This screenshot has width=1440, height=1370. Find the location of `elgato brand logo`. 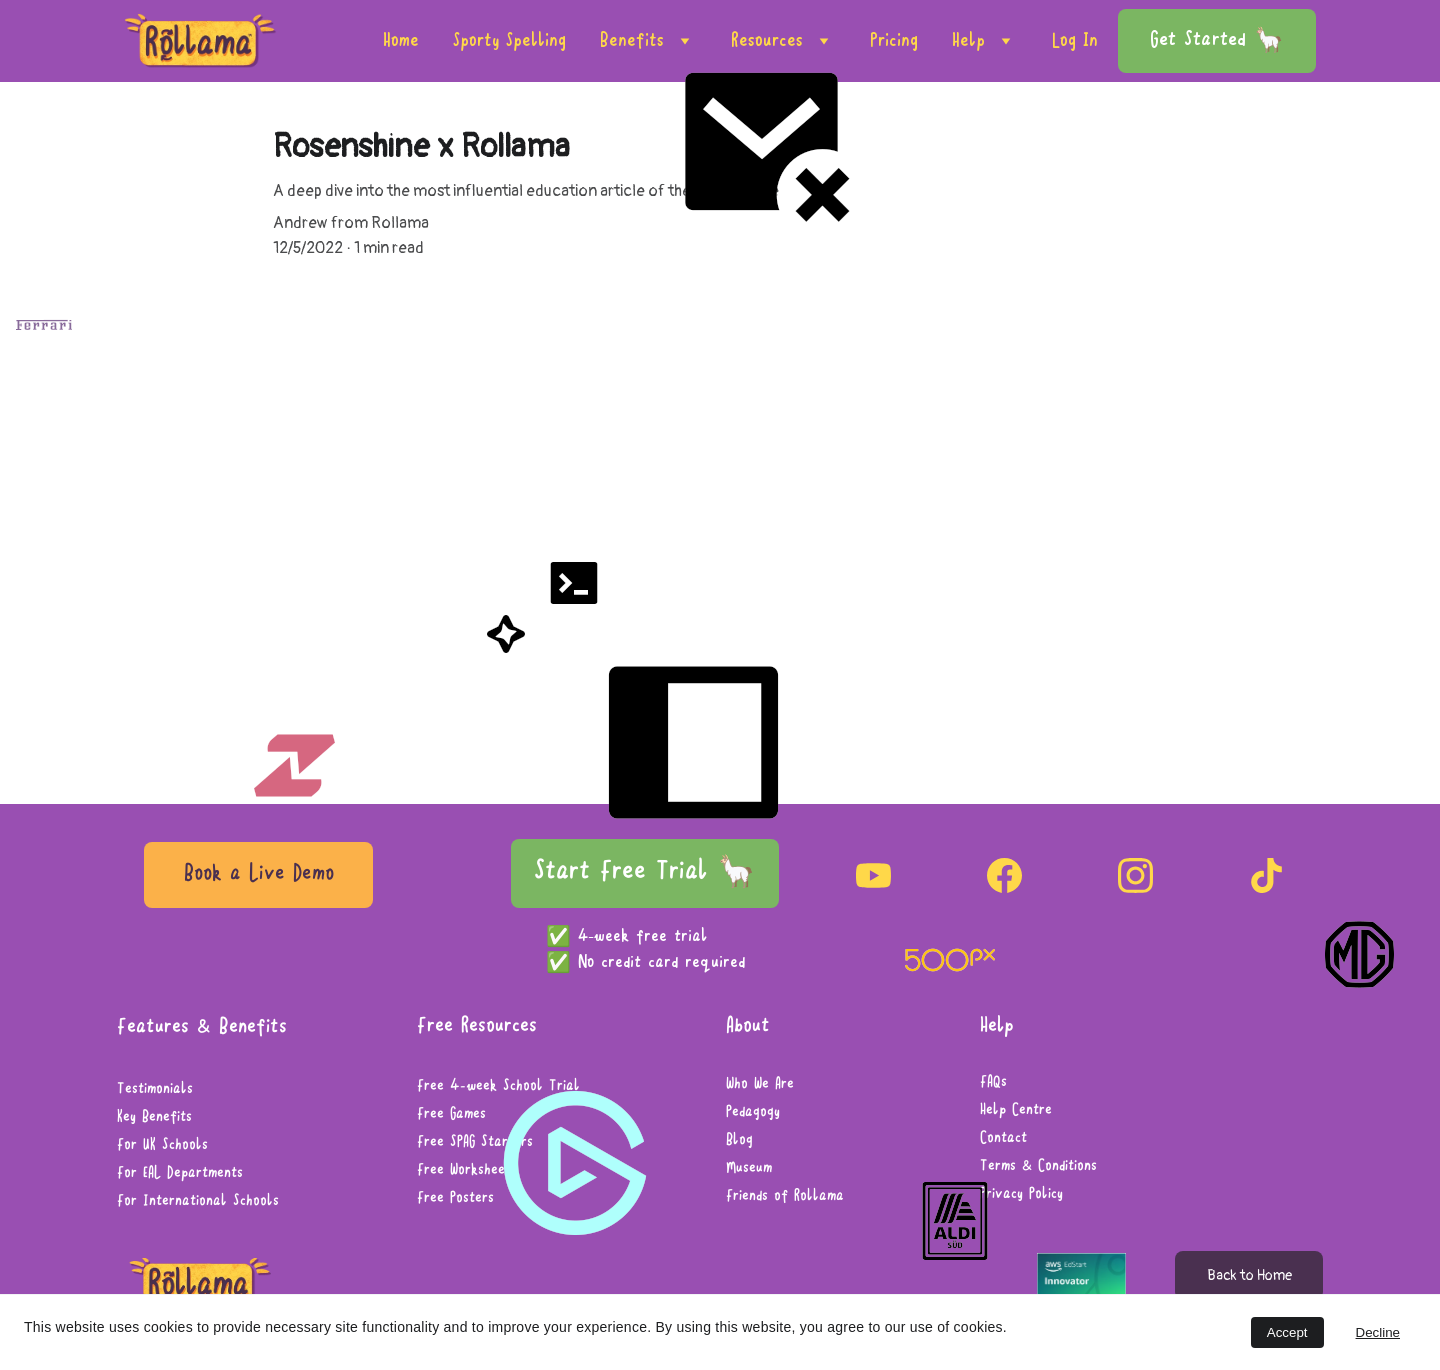

elgato brand logo is located at coordinates (575, 1163).